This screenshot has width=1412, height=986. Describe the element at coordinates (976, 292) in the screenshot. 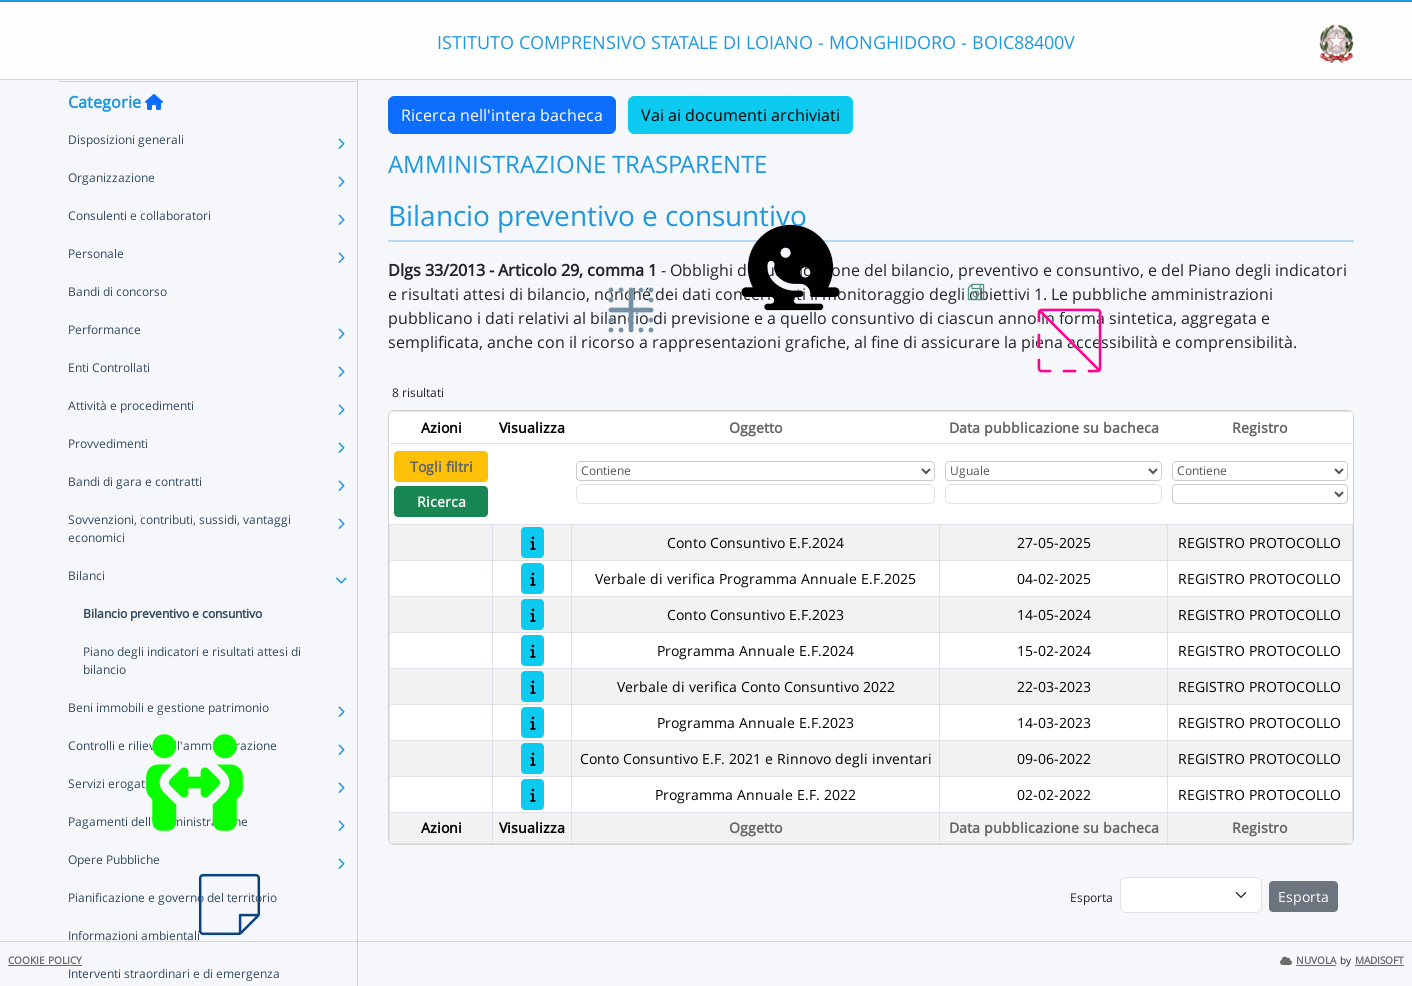

I see `save current file or document` at that location.